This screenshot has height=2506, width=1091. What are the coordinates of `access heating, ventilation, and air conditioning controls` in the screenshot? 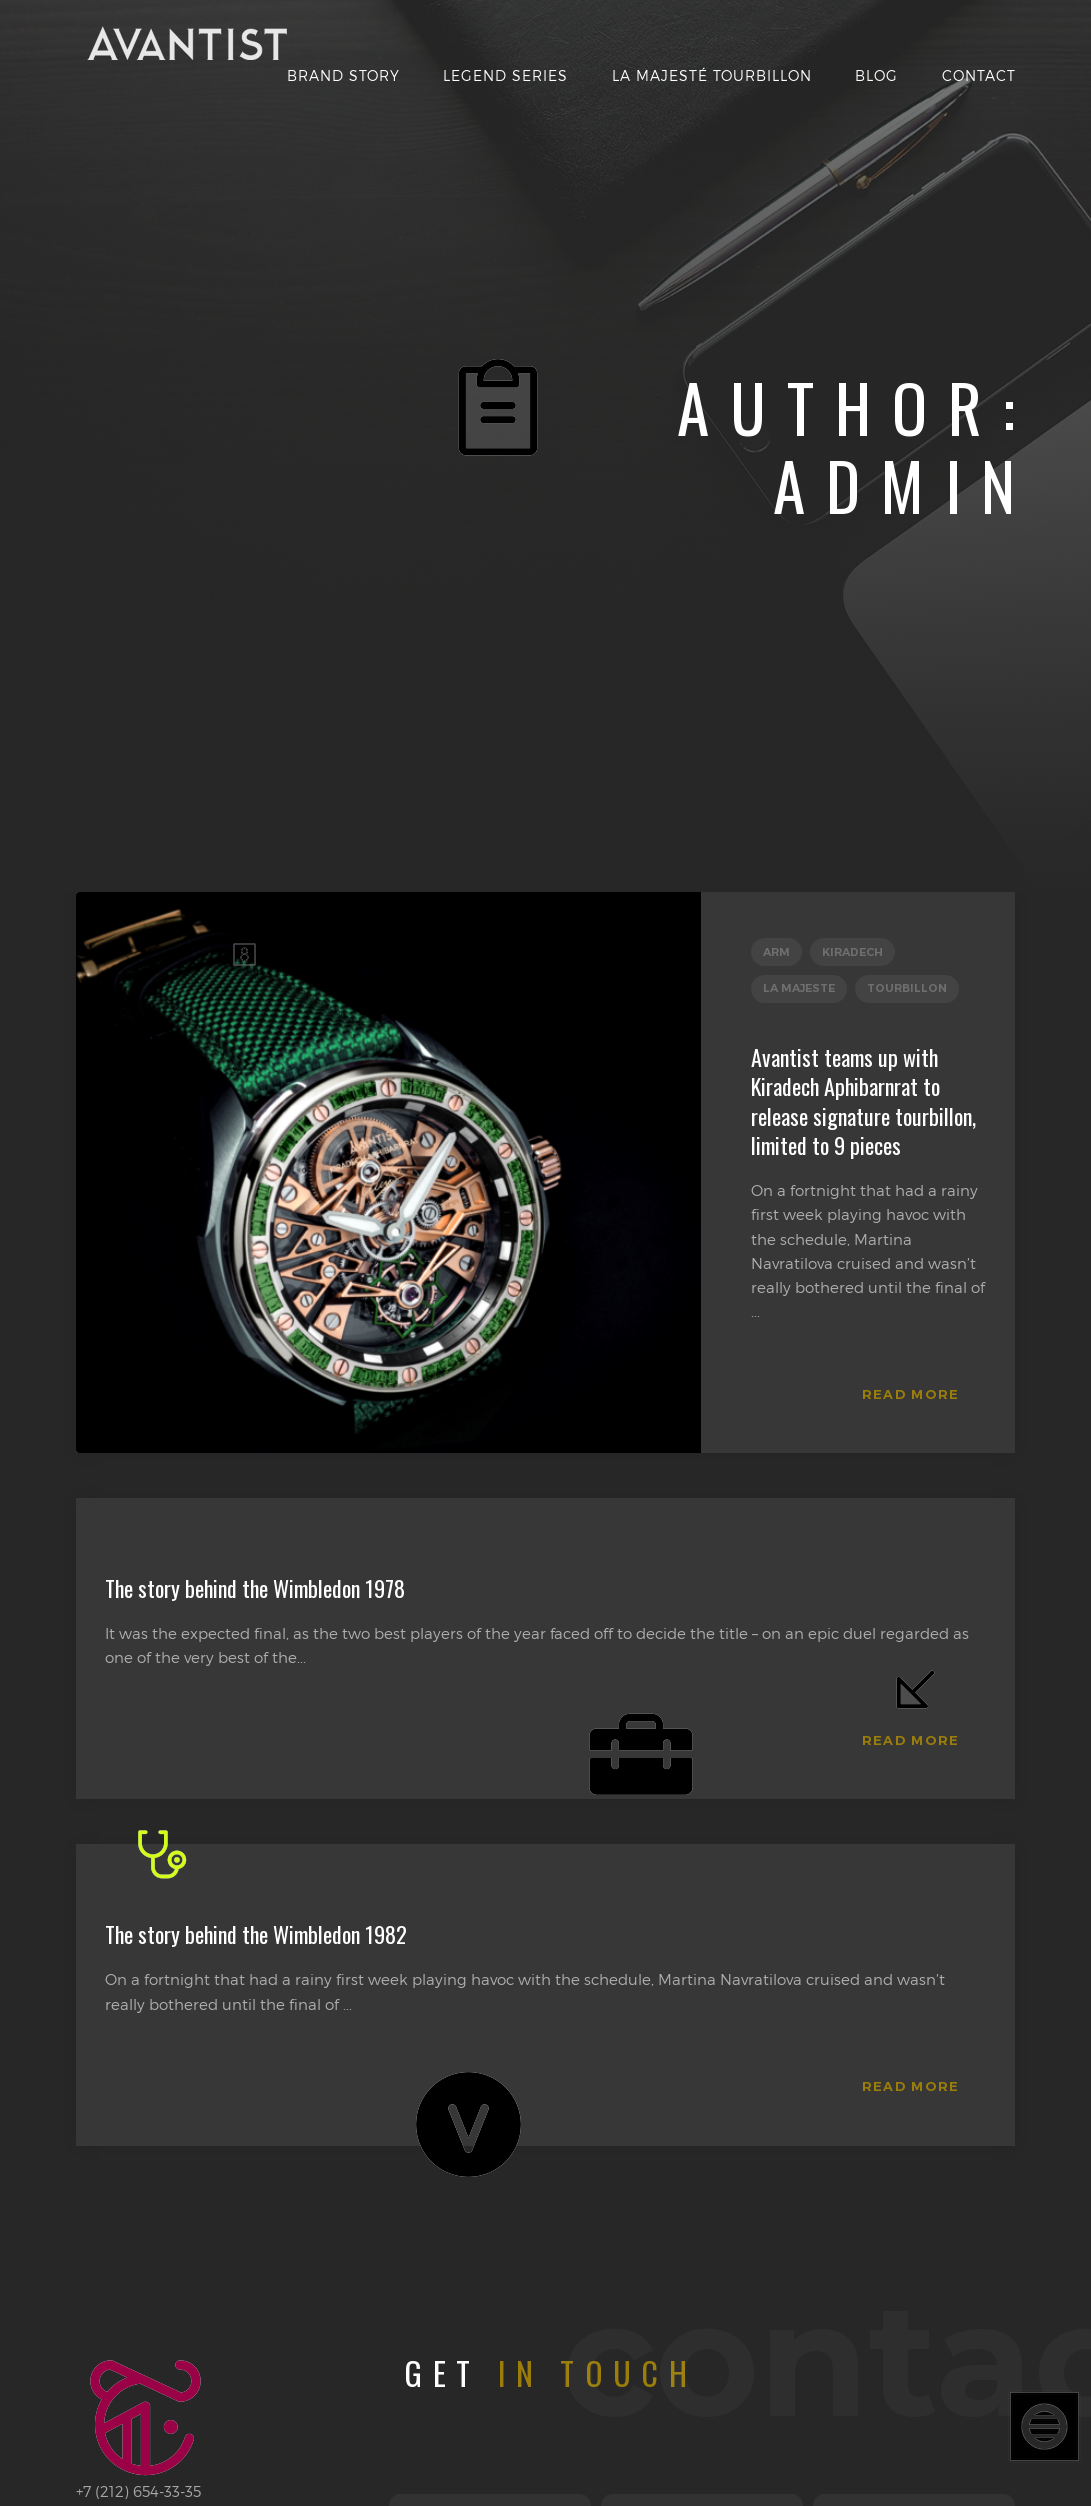 It's located at (1044, 2426).